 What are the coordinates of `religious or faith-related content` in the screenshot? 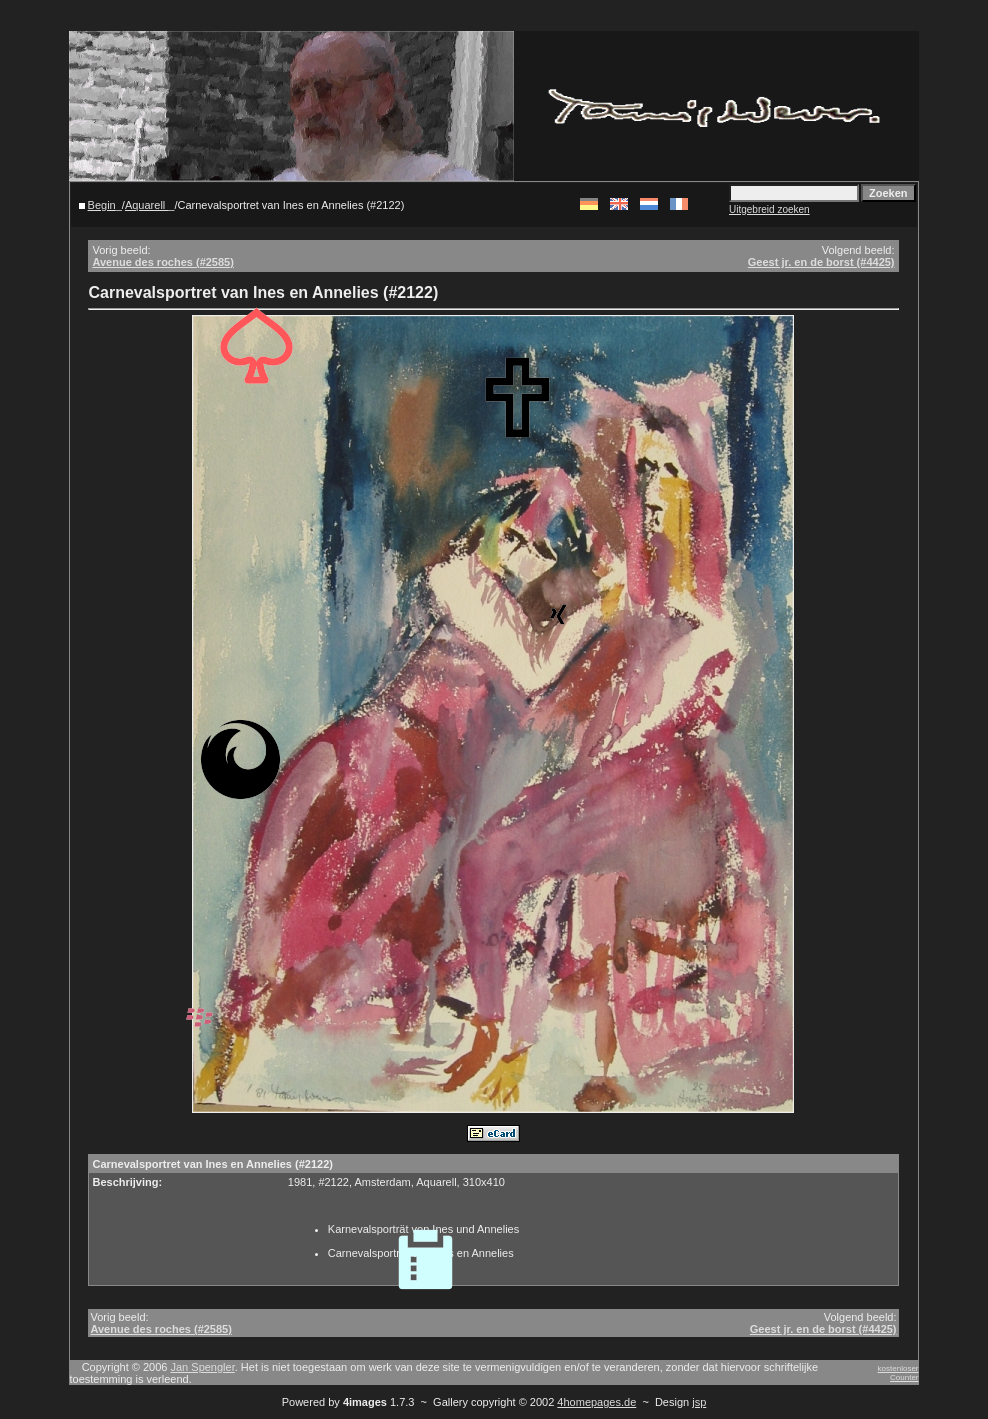 It's located at (517, 397).